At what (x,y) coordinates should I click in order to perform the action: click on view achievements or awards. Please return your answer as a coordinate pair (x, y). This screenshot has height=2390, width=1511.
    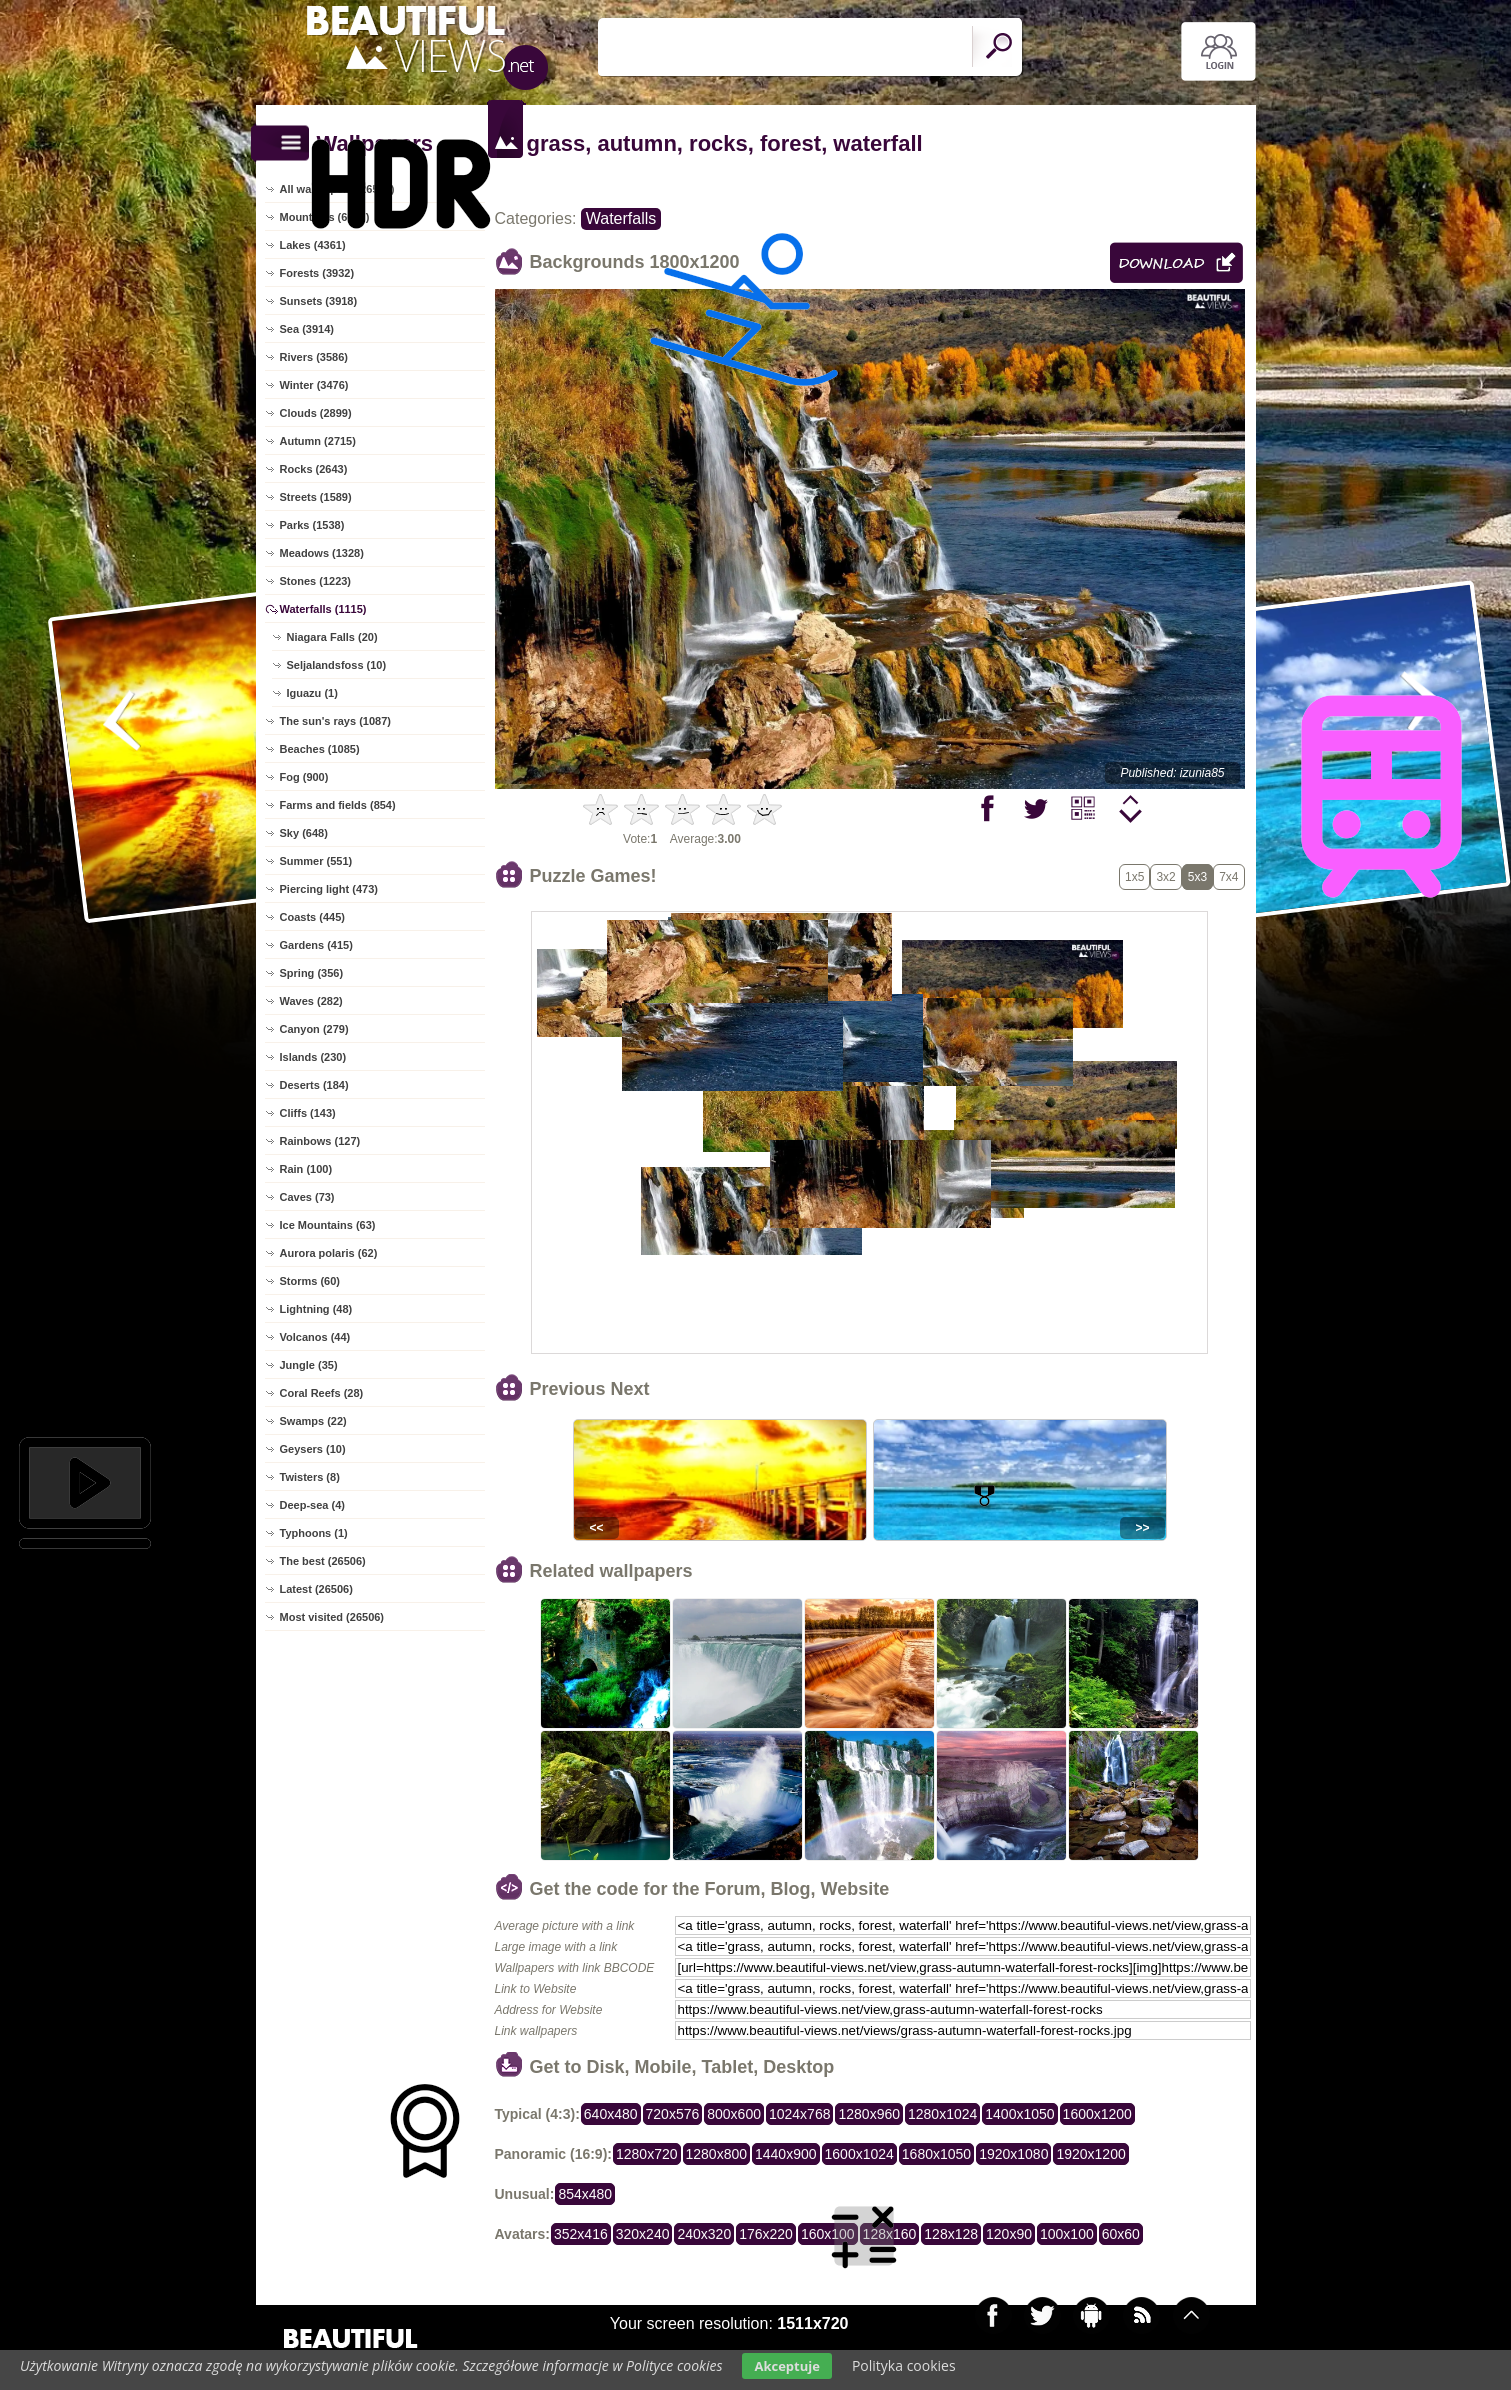
    Looking at the image, I should click on (425, 2131).